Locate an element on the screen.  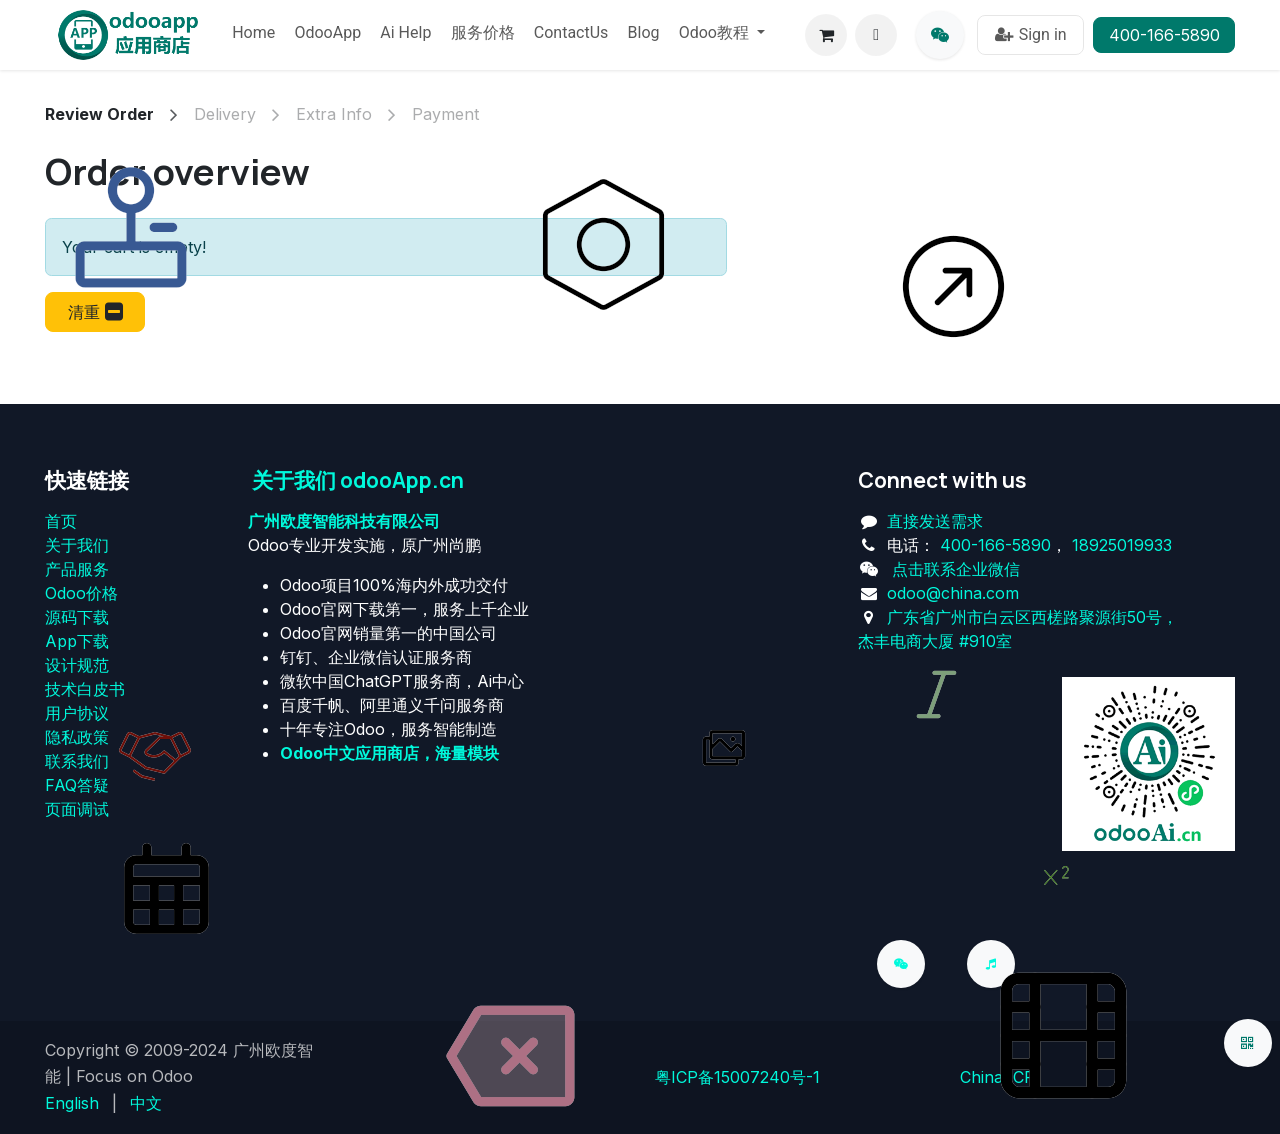
access video or movie content is located at coordinates (1063, 1035).